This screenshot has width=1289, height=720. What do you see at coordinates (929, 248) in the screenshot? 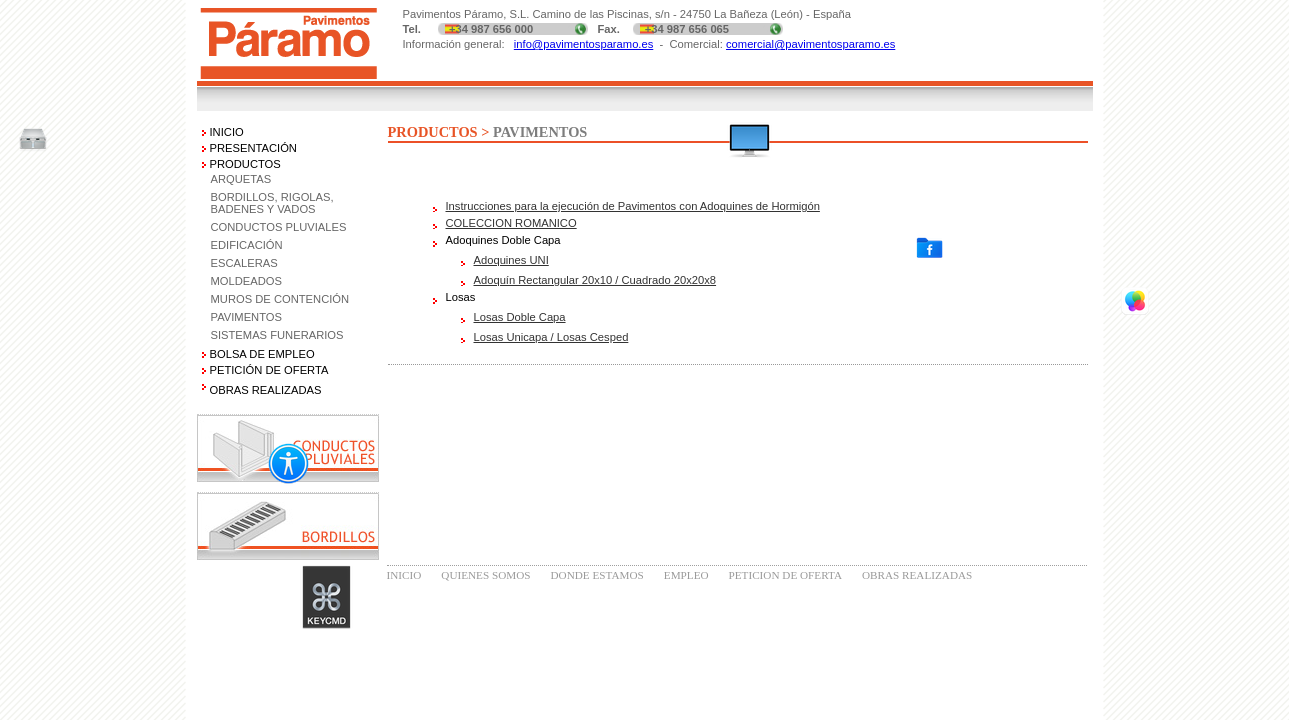
I see `open folder containing facebook-related files` at bounding box center [929, 248].